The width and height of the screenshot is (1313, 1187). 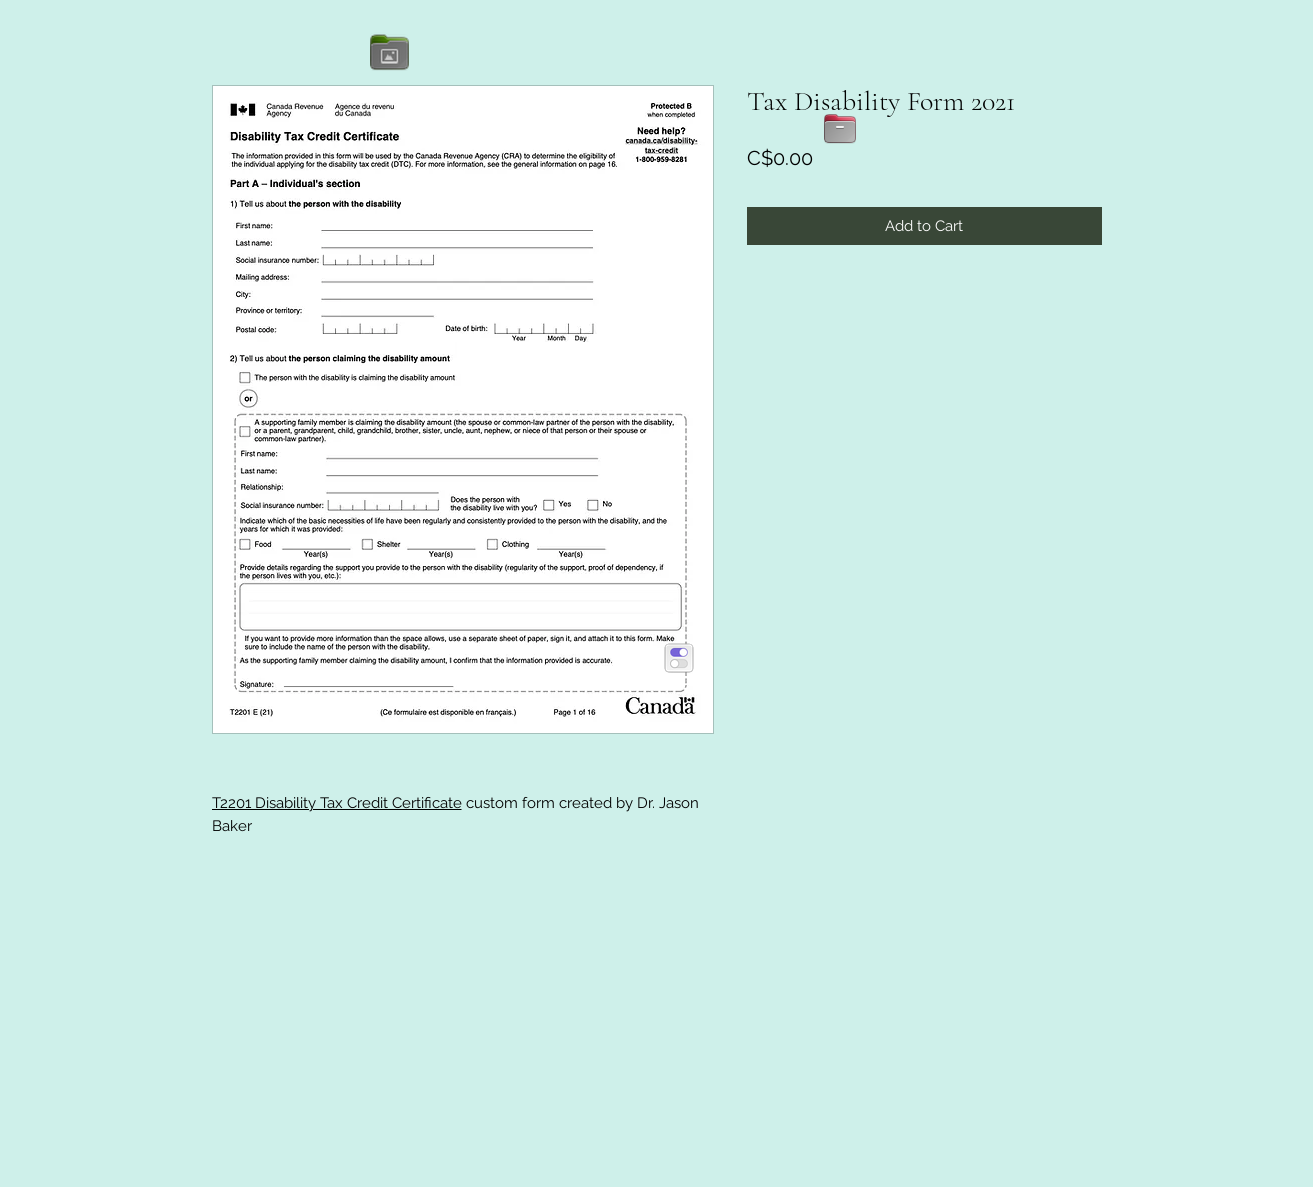 I want to click on open system settings, so click(x=679, y=658).